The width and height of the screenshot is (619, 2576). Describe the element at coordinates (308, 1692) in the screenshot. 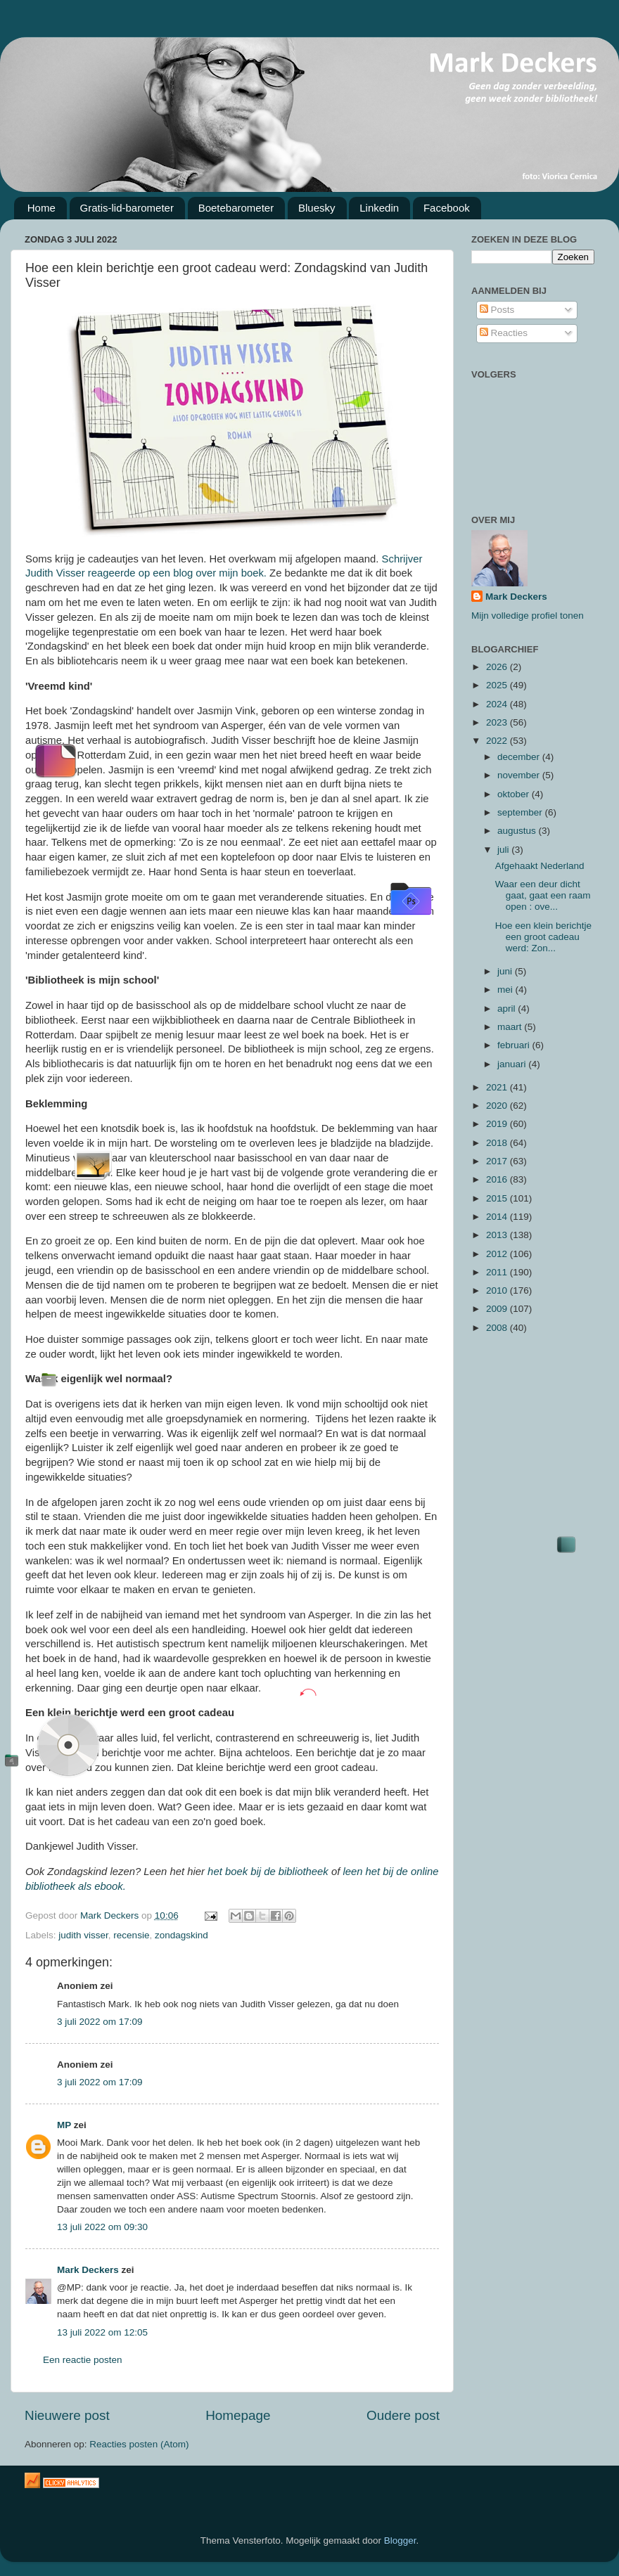

I see `undo the last action` at that location.